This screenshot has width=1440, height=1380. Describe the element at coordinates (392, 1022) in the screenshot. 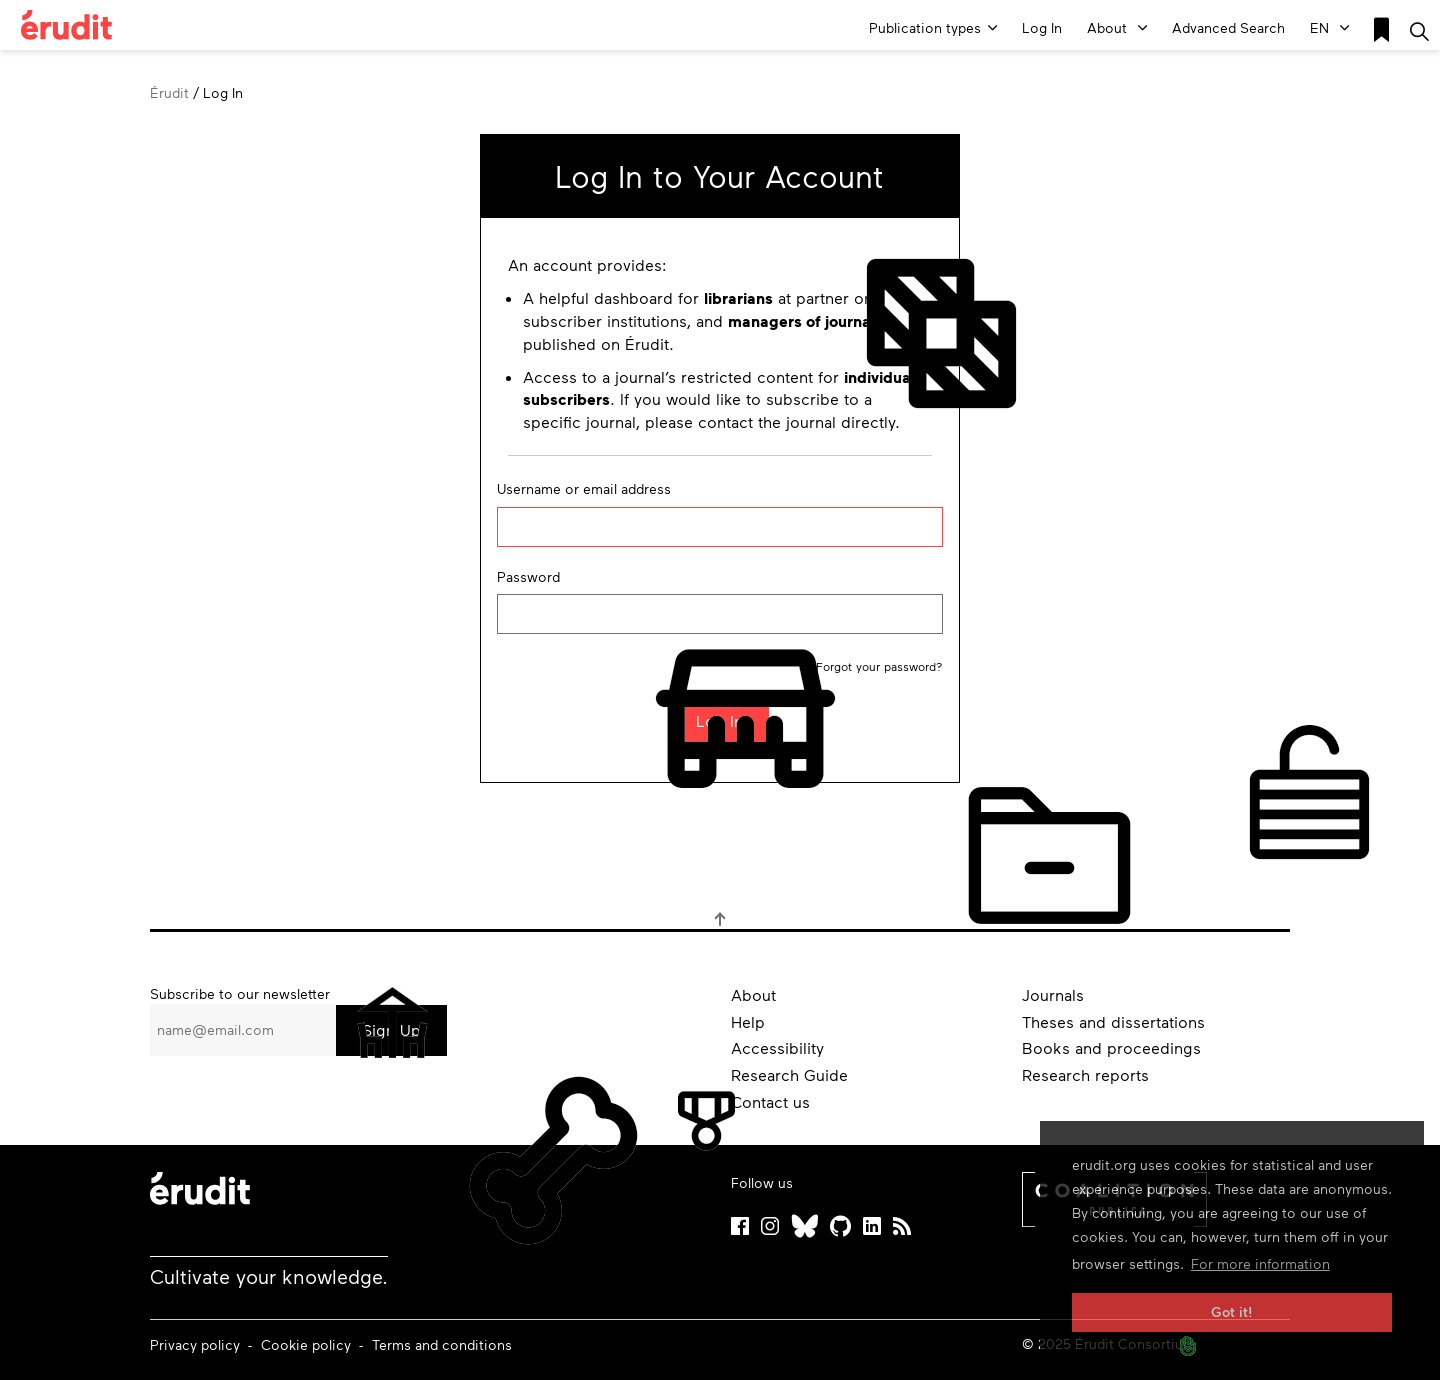

I see `access outdoor or patio-related features` at that location.